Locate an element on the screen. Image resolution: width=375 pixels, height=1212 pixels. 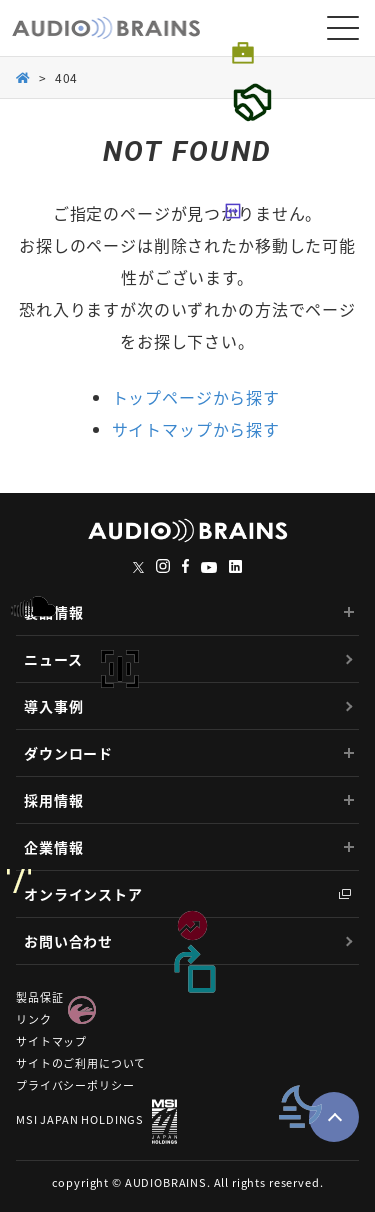
indicates foggy nighttime weather conditions is located at coordinates (300, 1106).